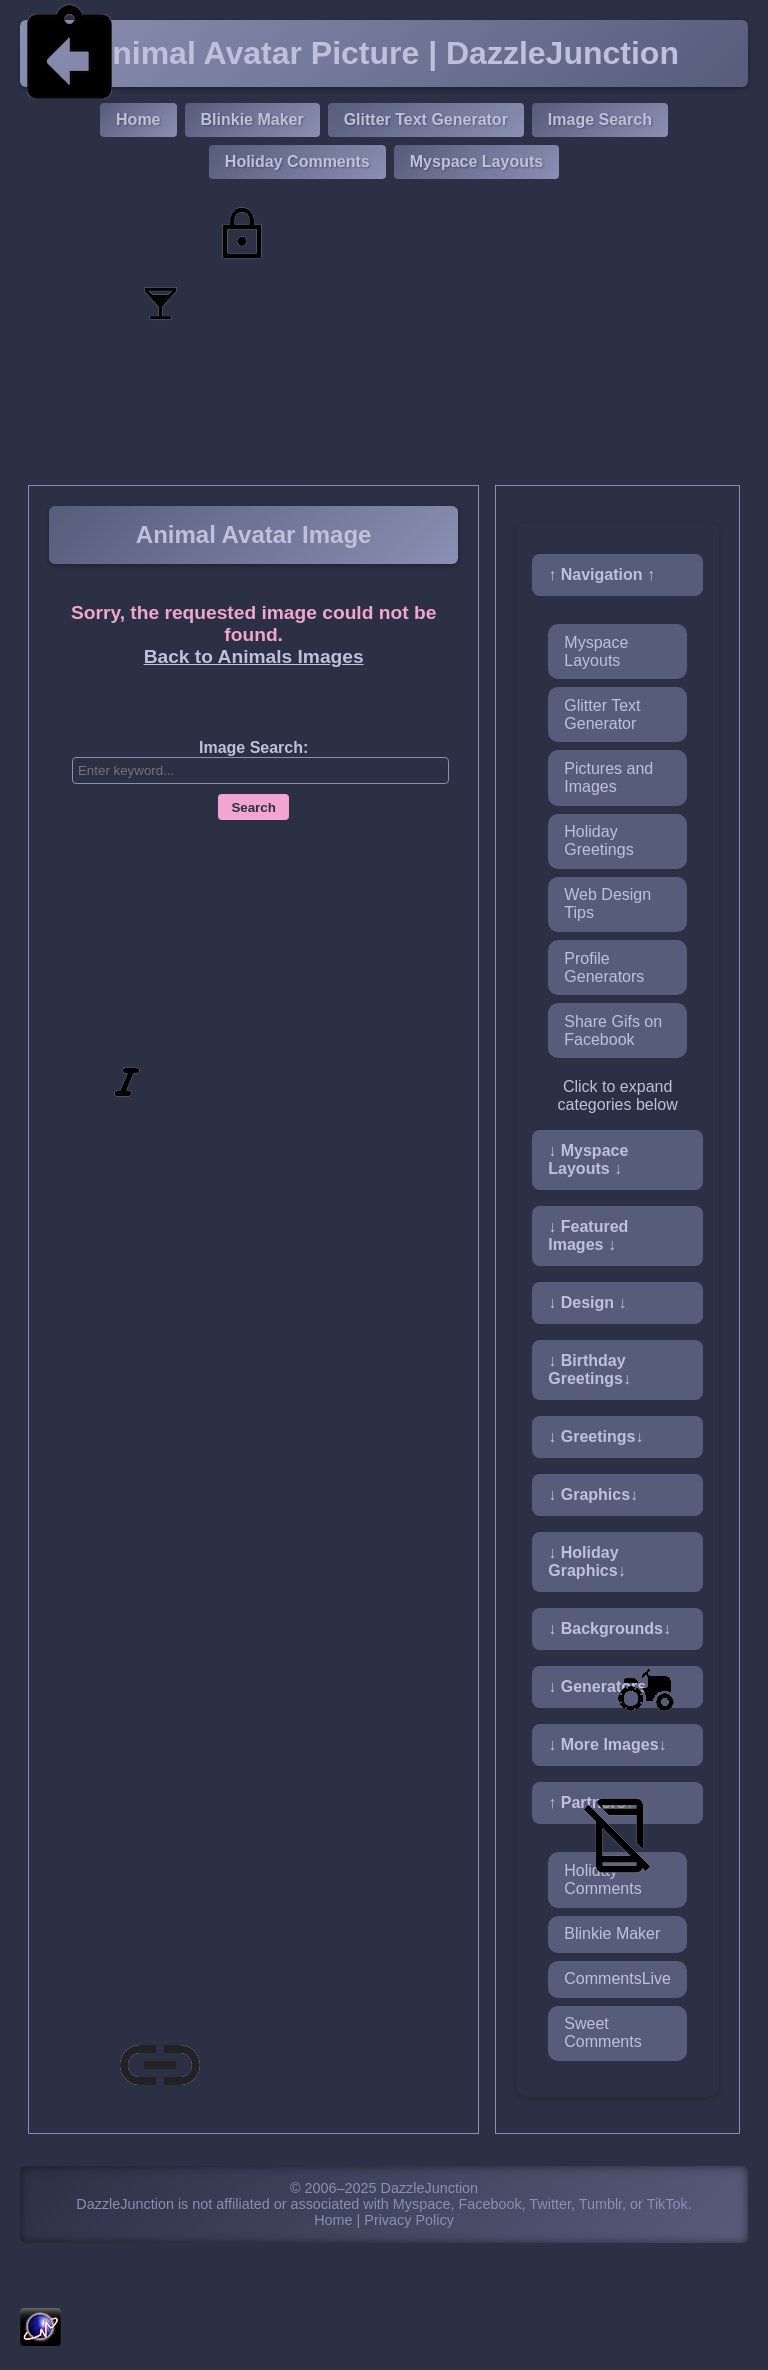 This screenshot has height=2370, width=768. What do you see at coordinates (160, 2065) in the screenshot?
I see `copy or share a link` at bounding box center [160, 2065].